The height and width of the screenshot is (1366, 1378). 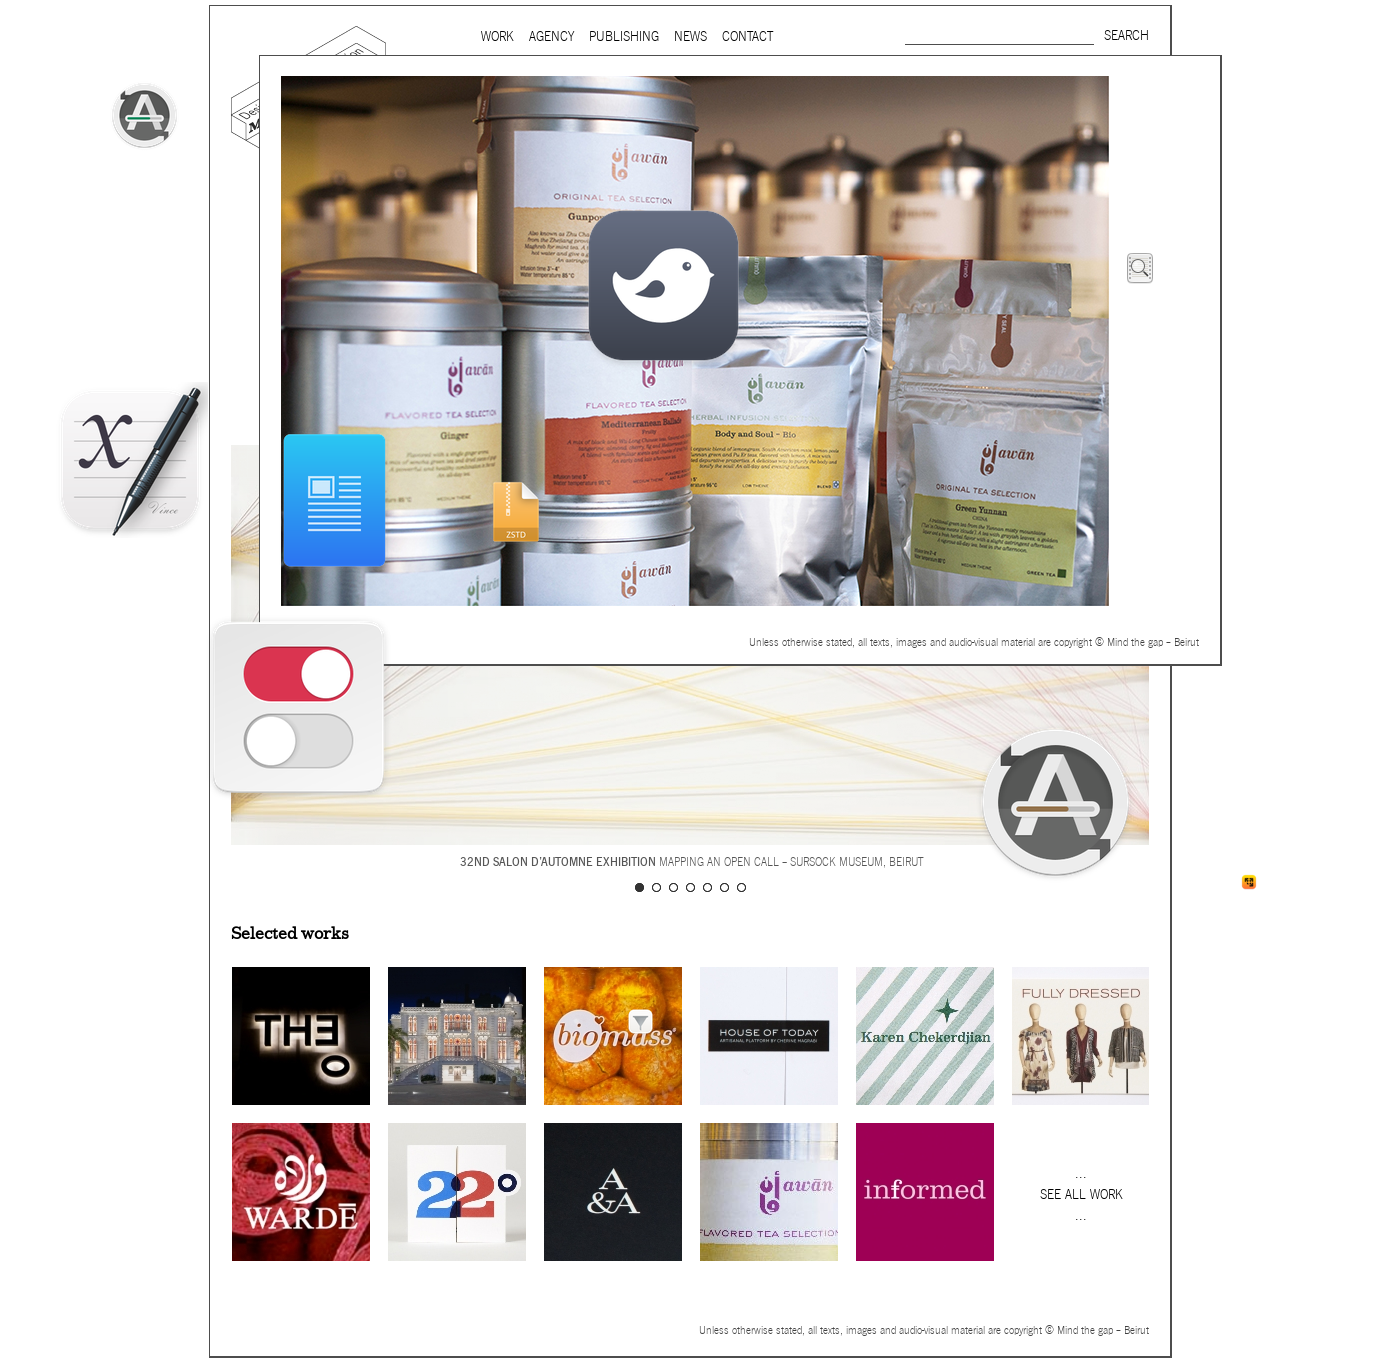 What do you see at coordinates (144, 115) in the screenshot?
I see `open system software update application` at bounding box center [144, 115].